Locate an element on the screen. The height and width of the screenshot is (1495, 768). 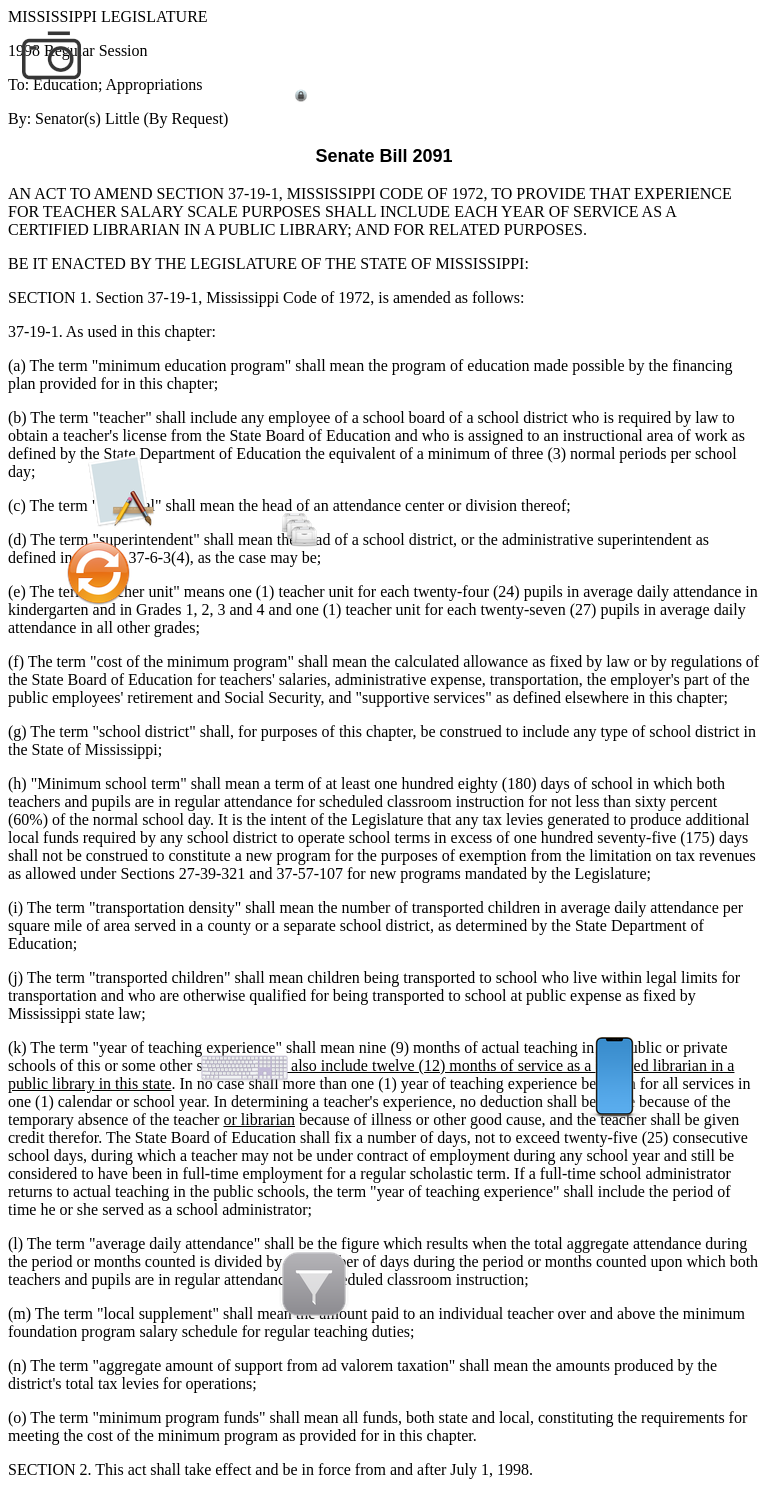
open photo management app is located at coordinates (51, 53).